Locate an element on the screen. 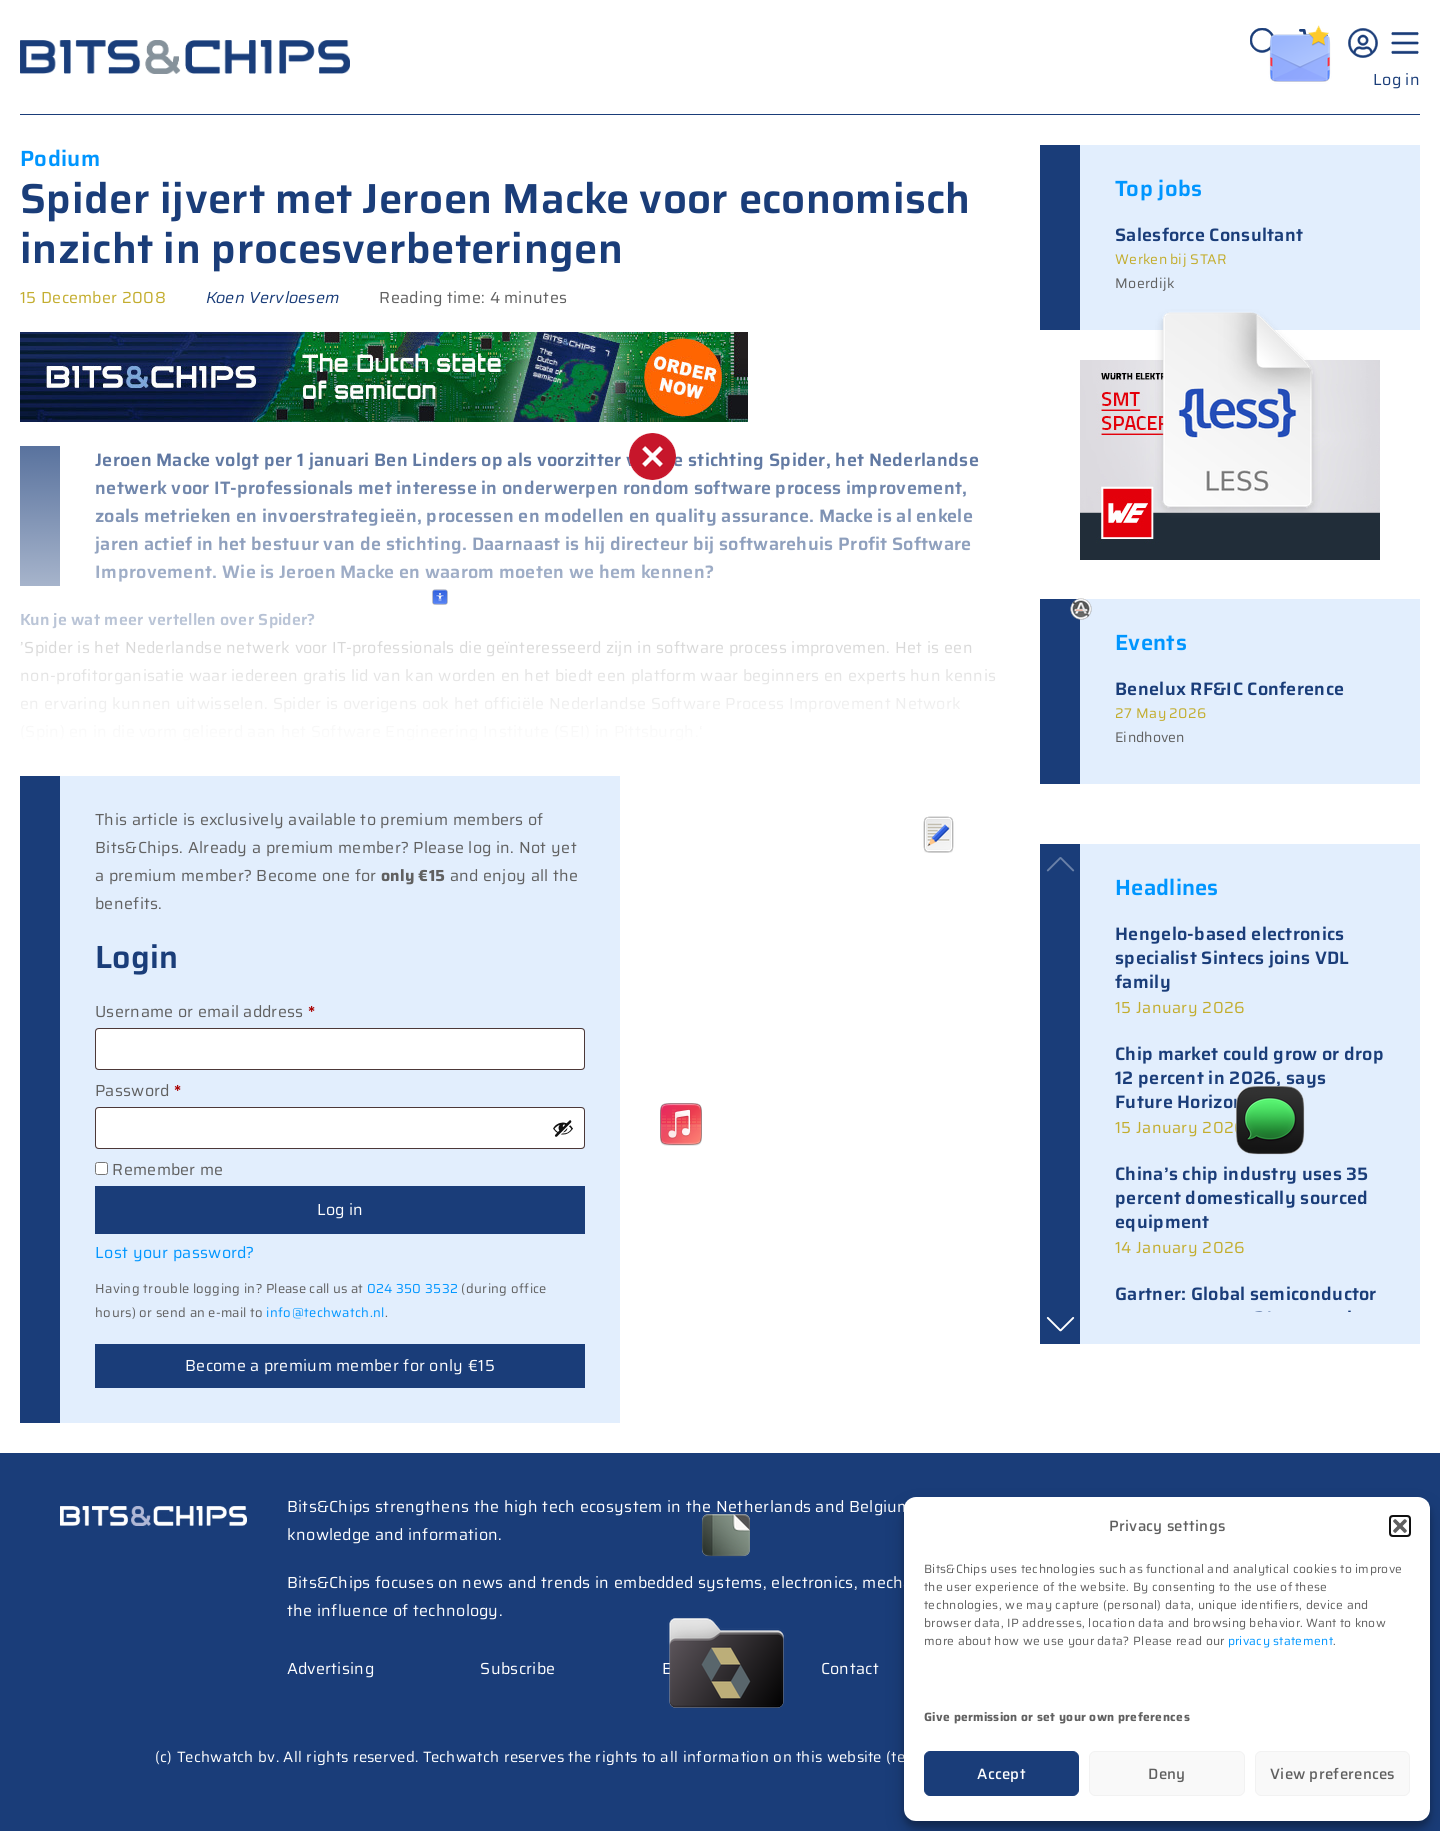 This screenshot has height=1831, width=1440. stop or cancel a running process is located at coordinates (652, 456).